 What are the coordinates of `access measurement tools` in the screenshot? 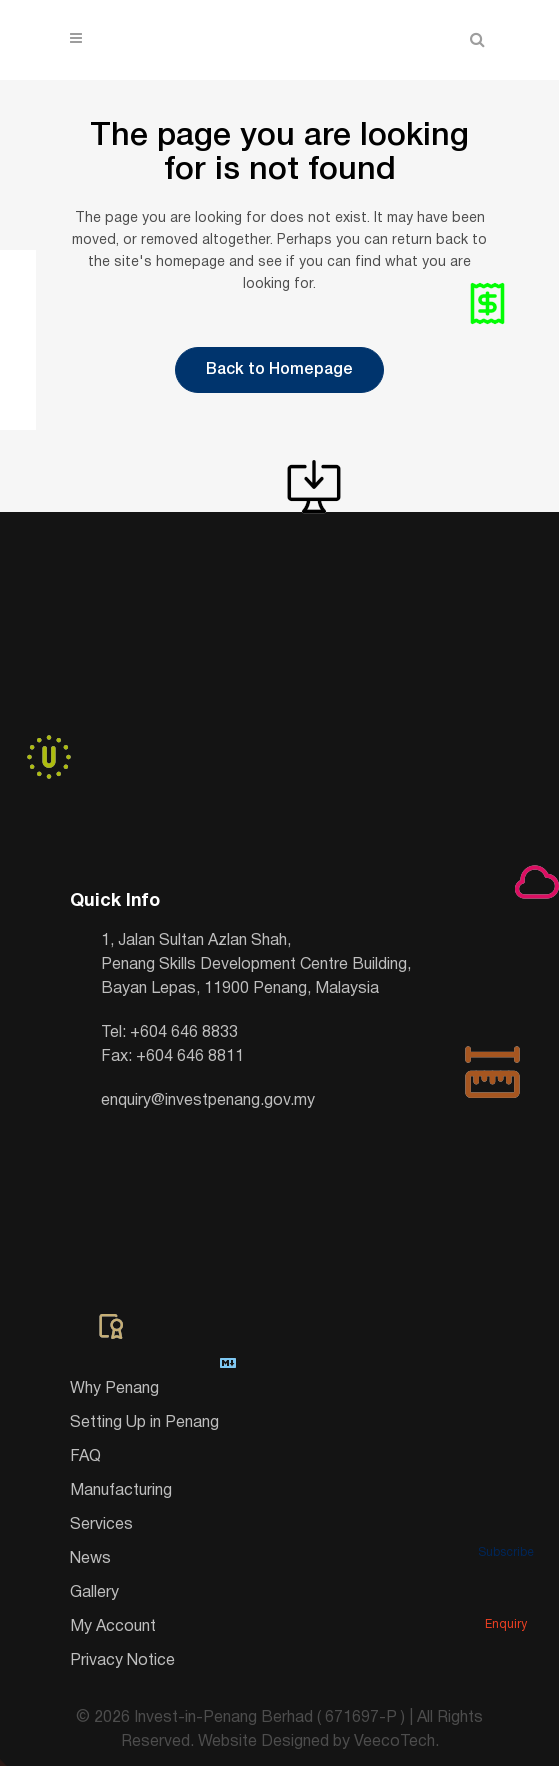 It's located at (492, 1073).